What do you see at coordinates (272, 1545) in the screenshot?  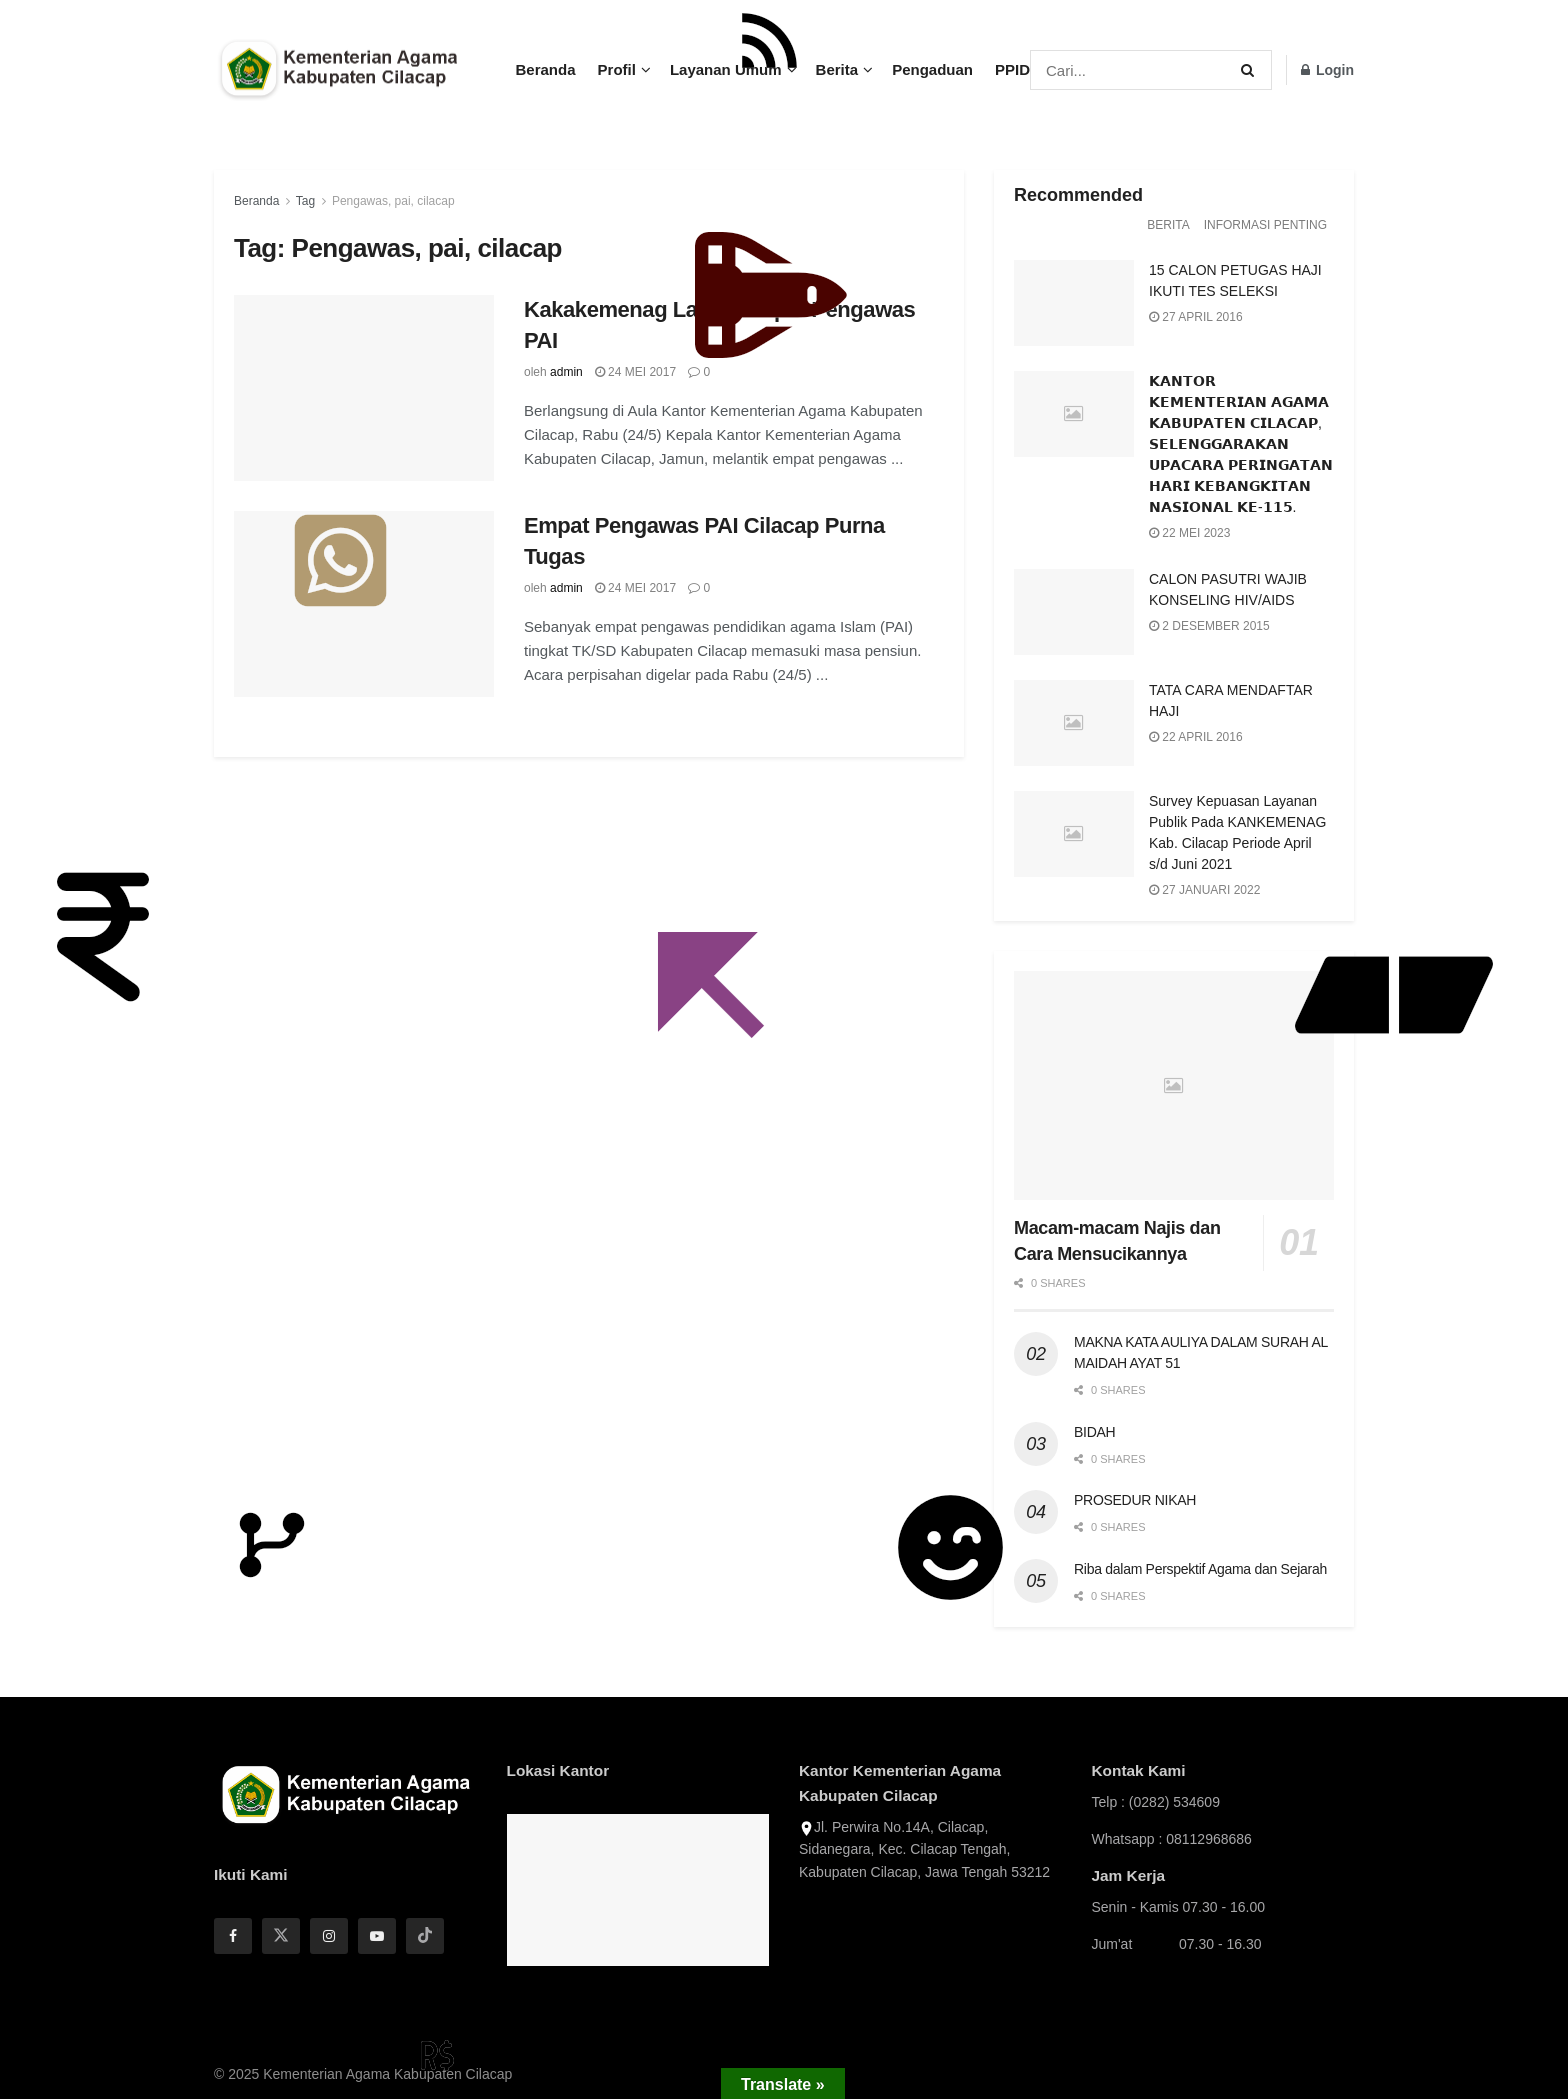 I see `view repository branches` at bounding box center [272, 1545].